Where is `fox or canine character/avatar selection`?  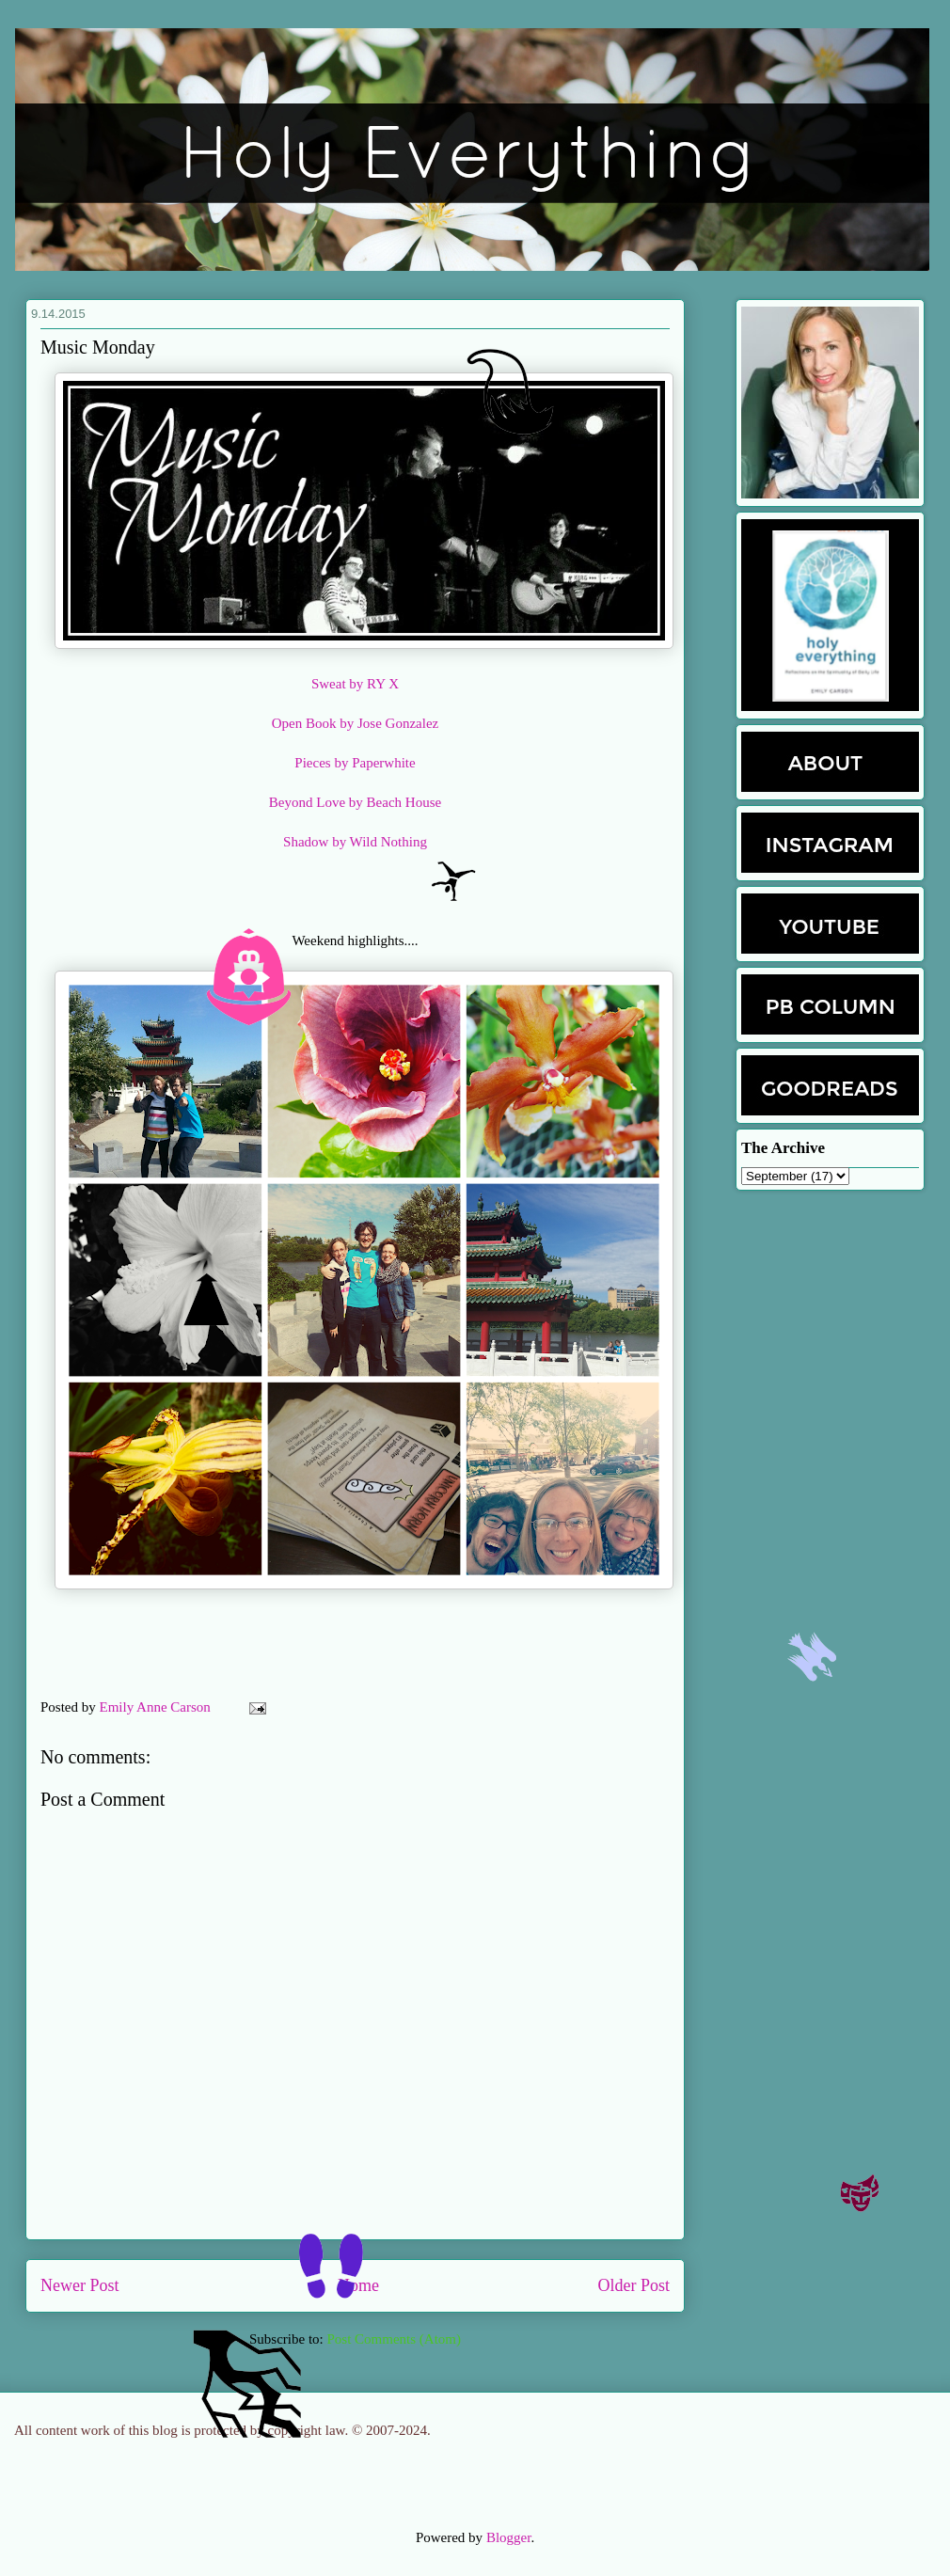 fox or canine character/avatar selection is located at coordinates (510, 391).